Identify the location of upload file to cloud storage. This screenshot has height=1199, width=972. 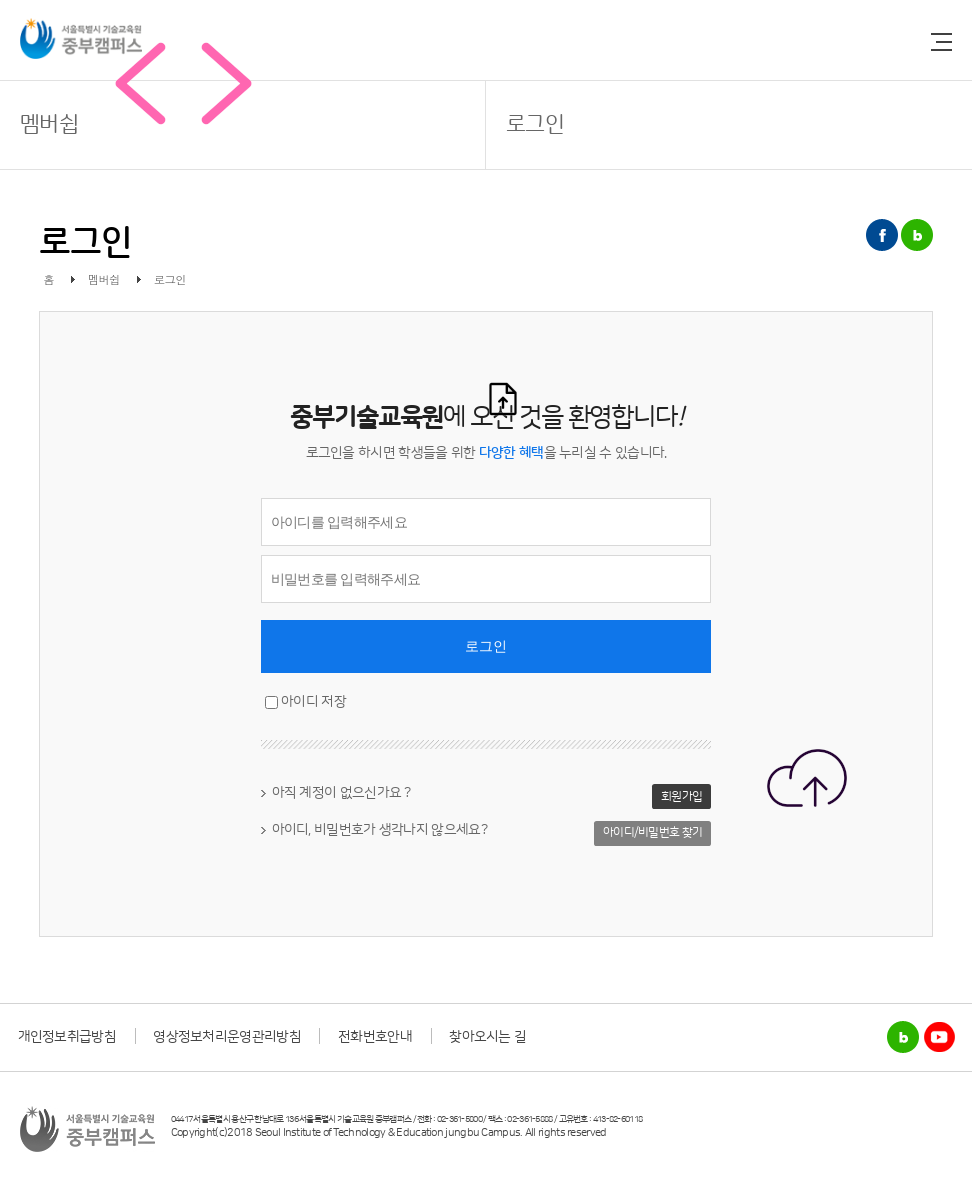
(807, 778).